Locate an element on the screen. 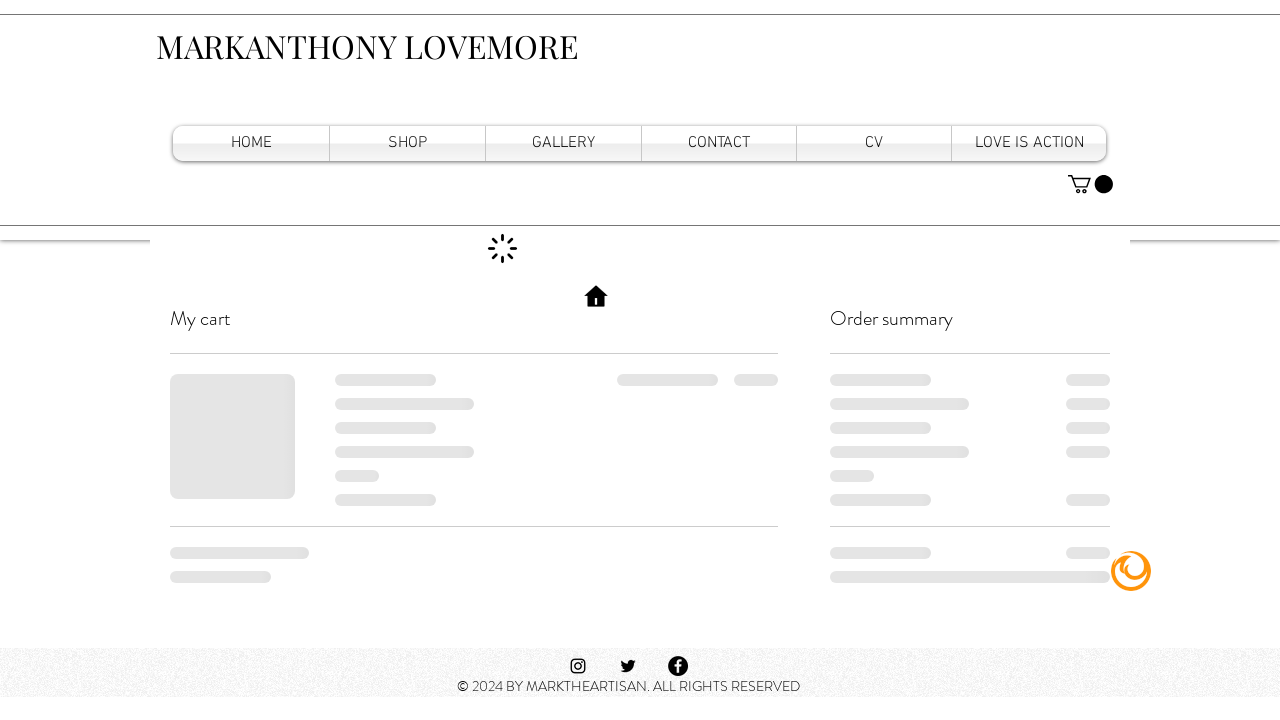 This screenshot has height=720, width=1280. loading content in progress is located at coordinates (502, 248).